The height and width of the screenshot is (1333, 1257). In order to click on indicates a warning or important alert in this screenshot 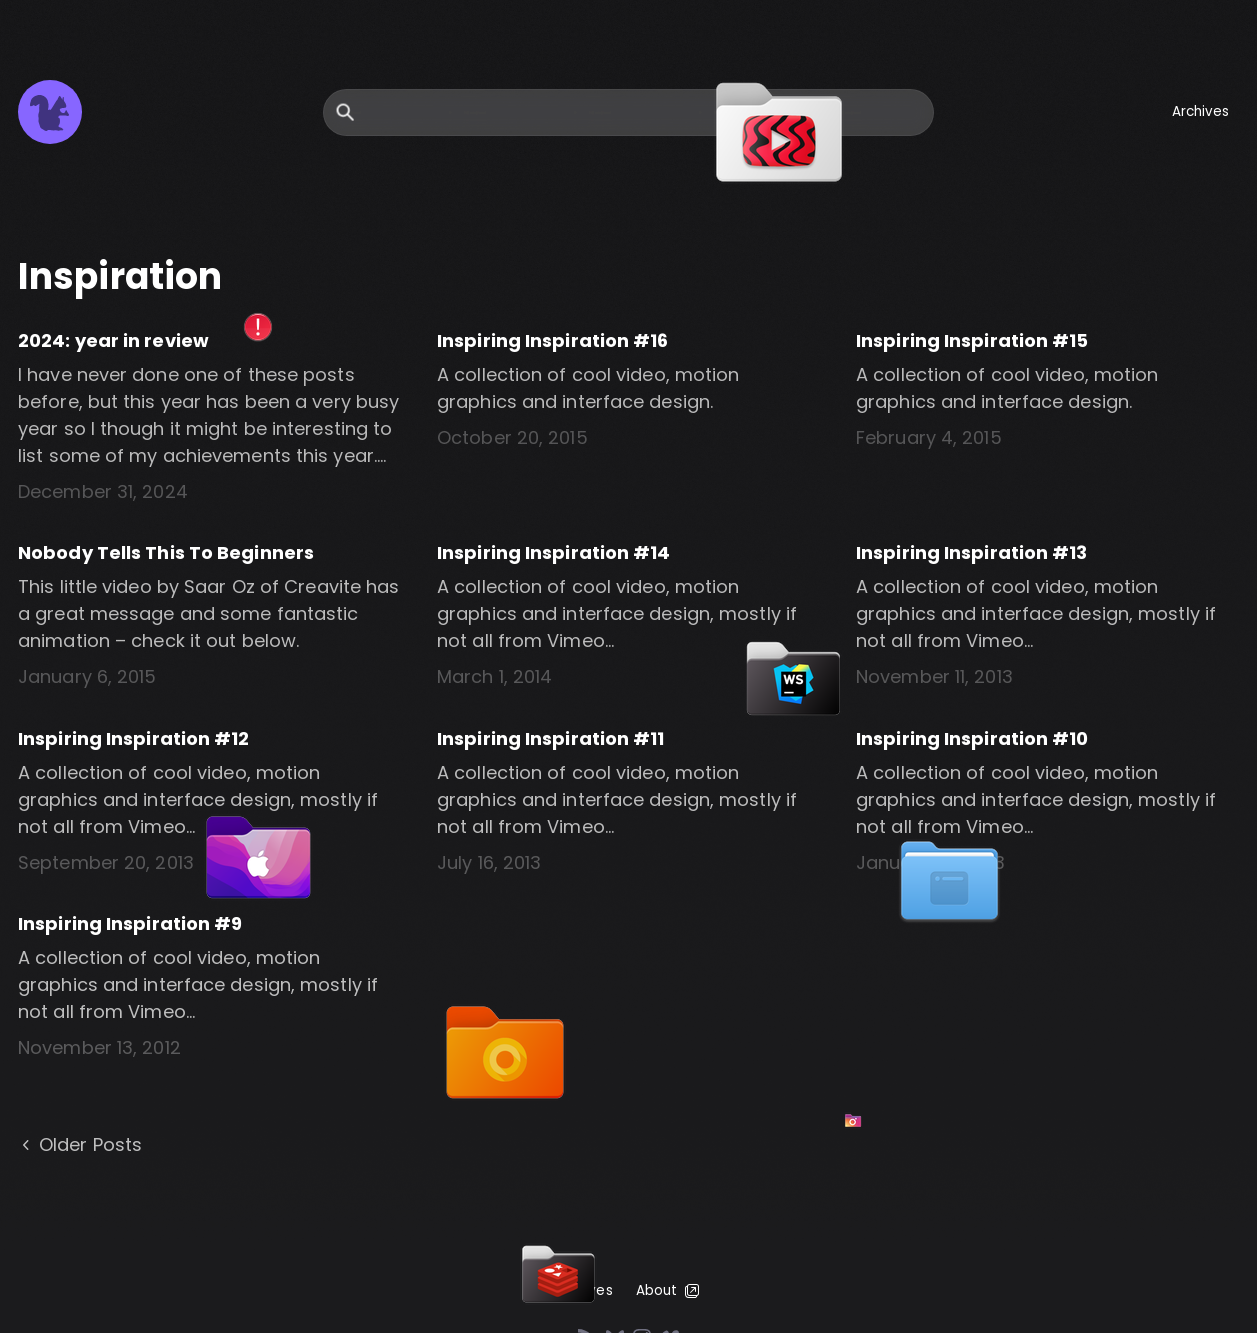, I will do `click(258, 327)`.